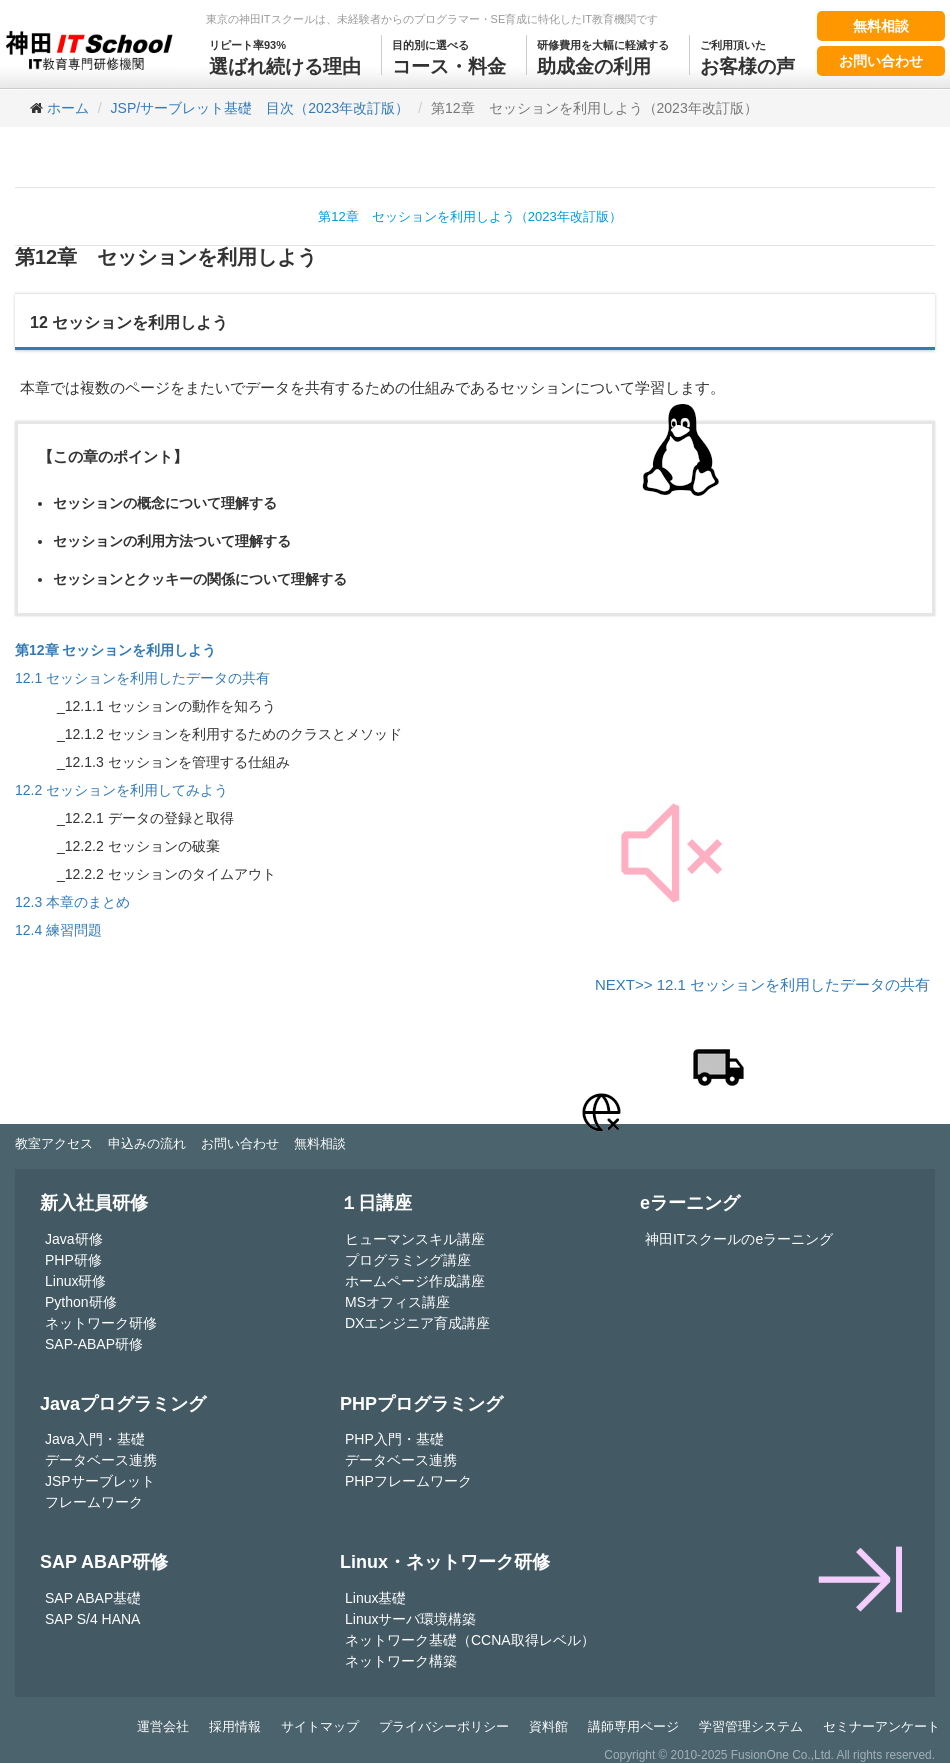  Describe the element at coordinates (681, 450) in the screenshot. I see `open a linux terminal session` at that location.